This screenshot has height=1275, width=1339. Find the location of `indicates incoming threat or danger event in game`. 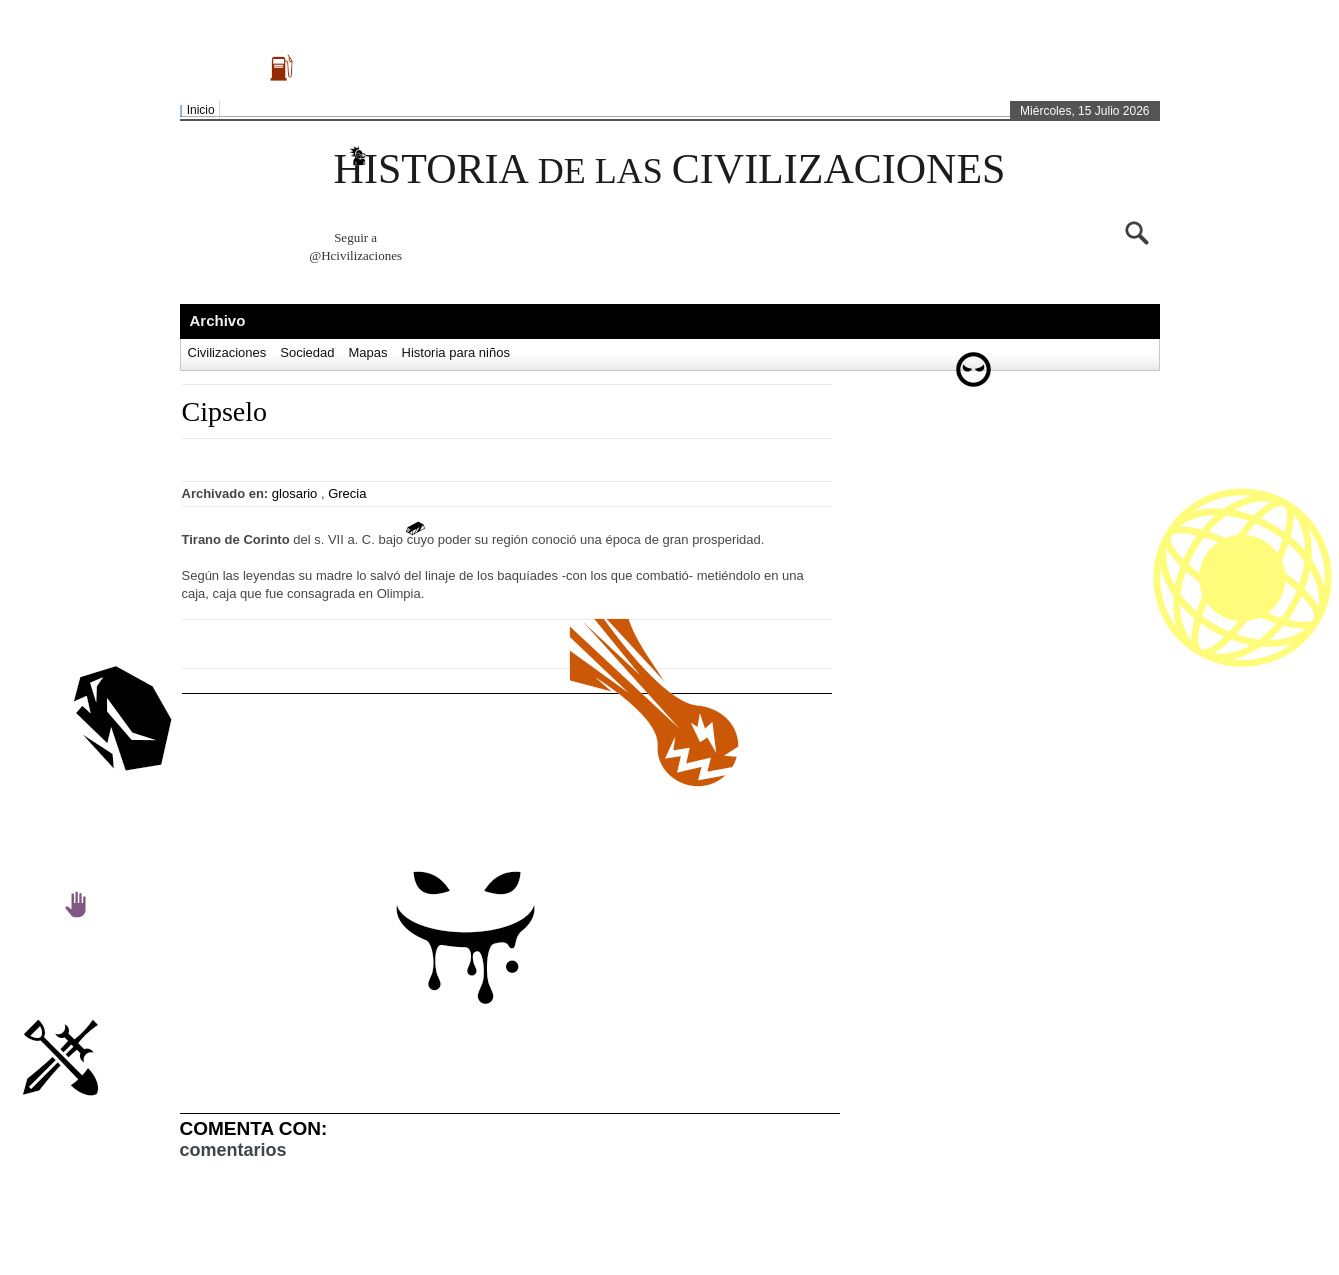

indicates incoming threat or danger event in game is located at coordinates (654, 703).